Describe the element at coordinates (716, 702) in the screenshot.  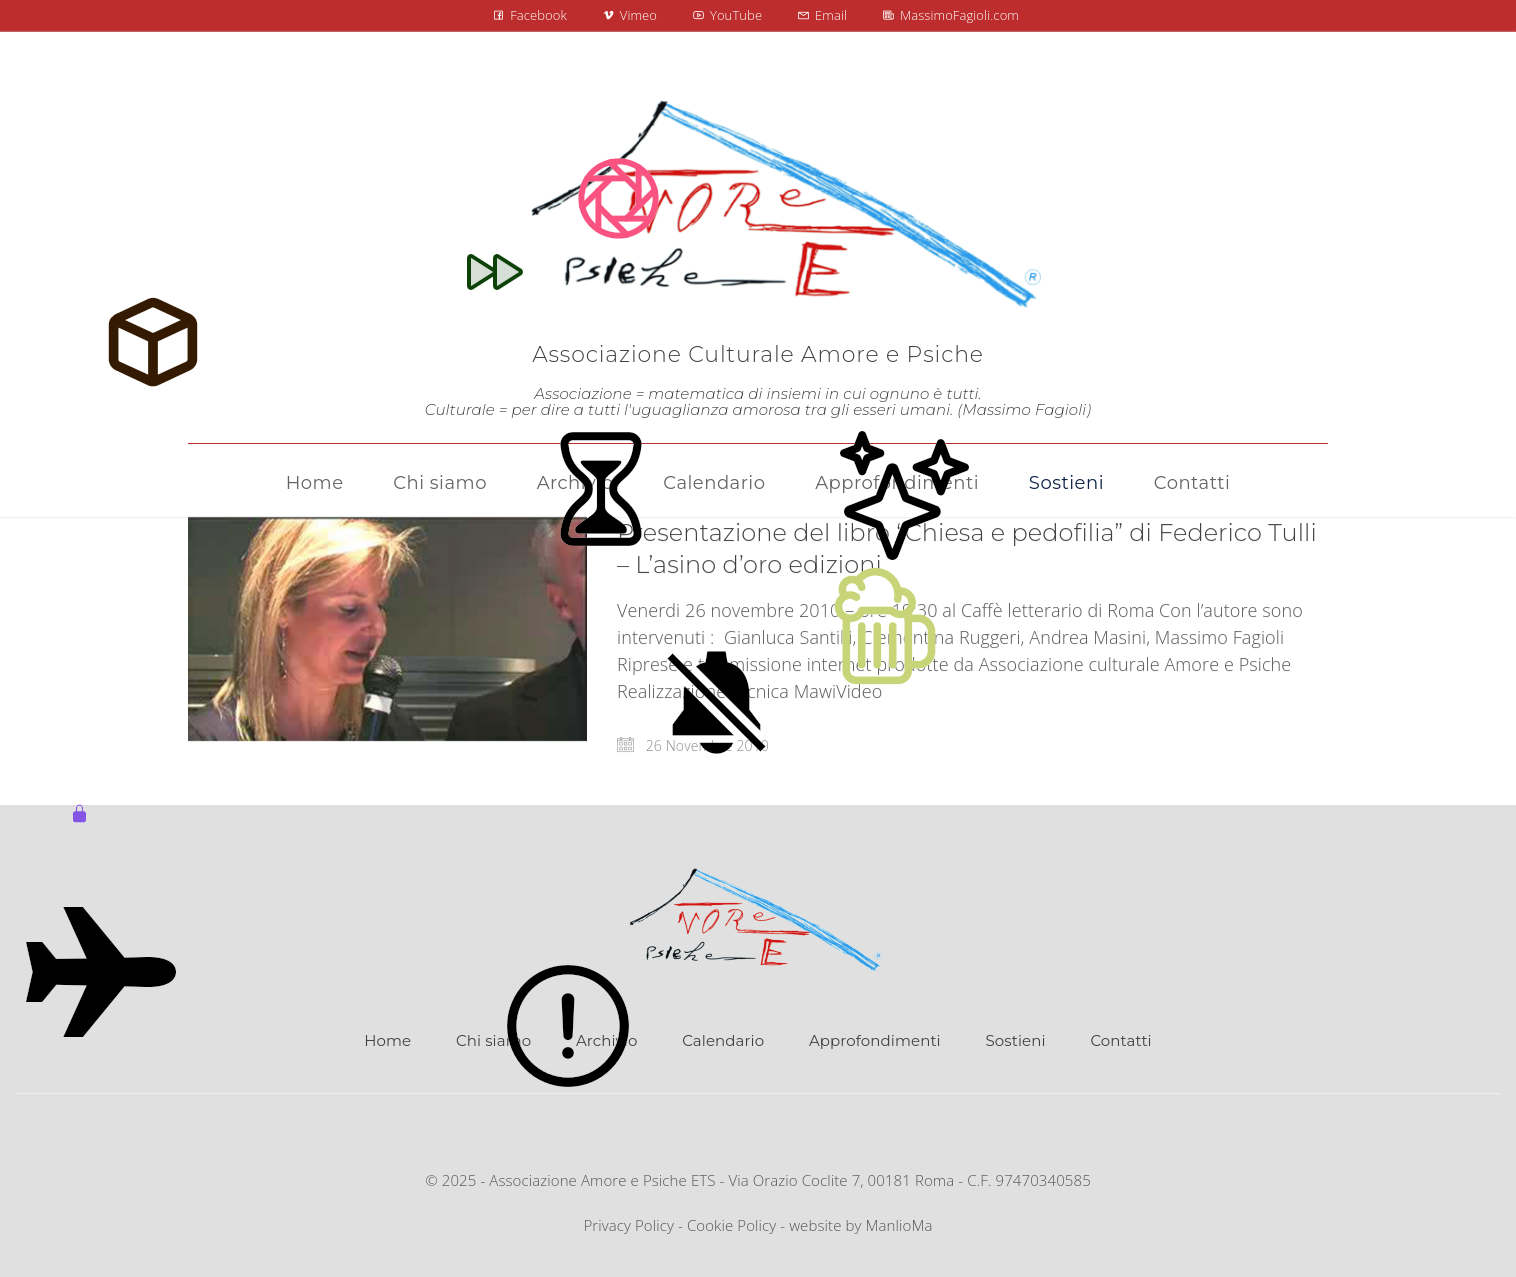
I see `mute notifications` at that location.